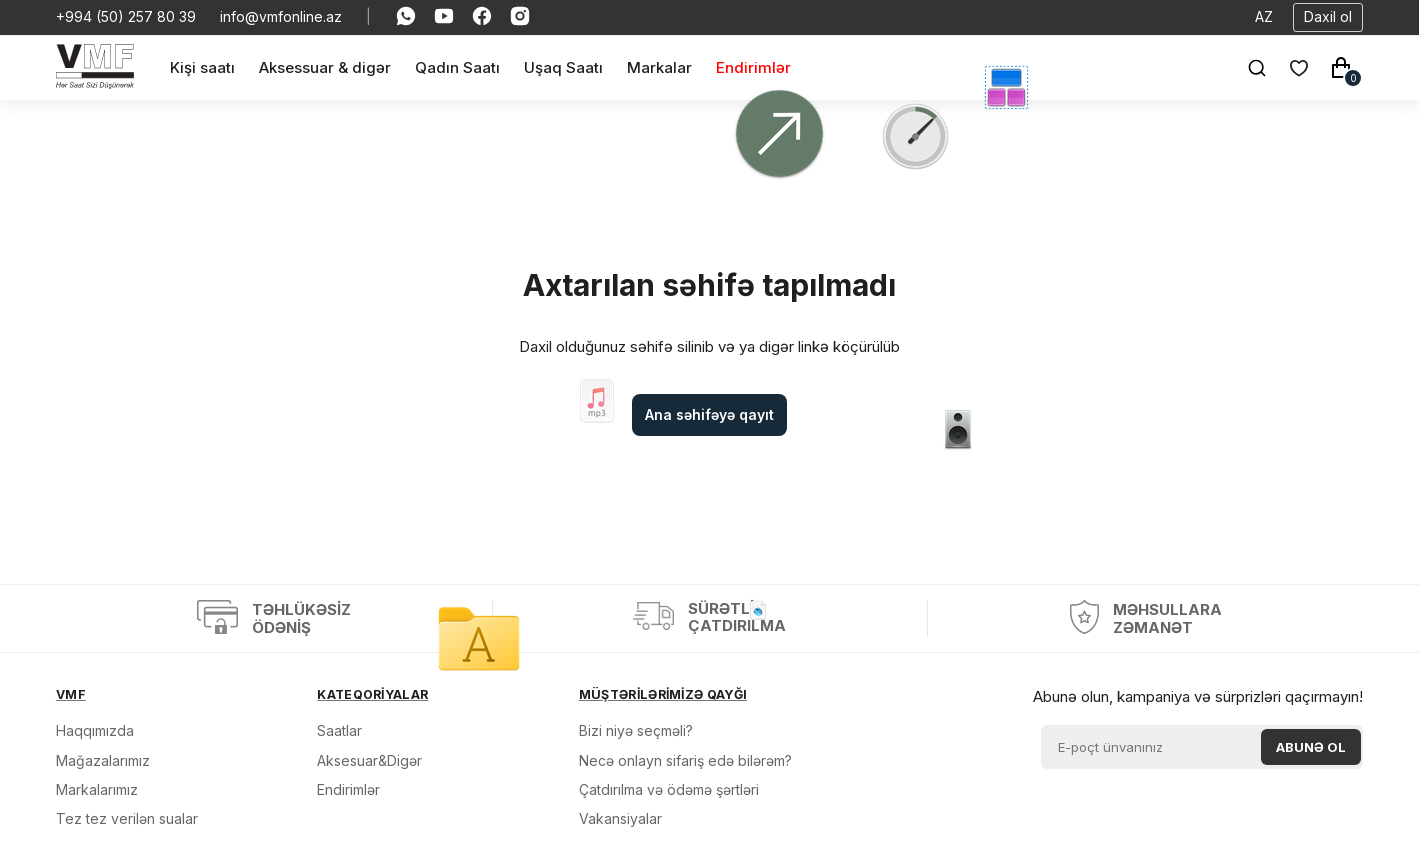  Describe the element at coordinates (1006, 87) in the screenshot. I see `select all items in the current view` at that location.